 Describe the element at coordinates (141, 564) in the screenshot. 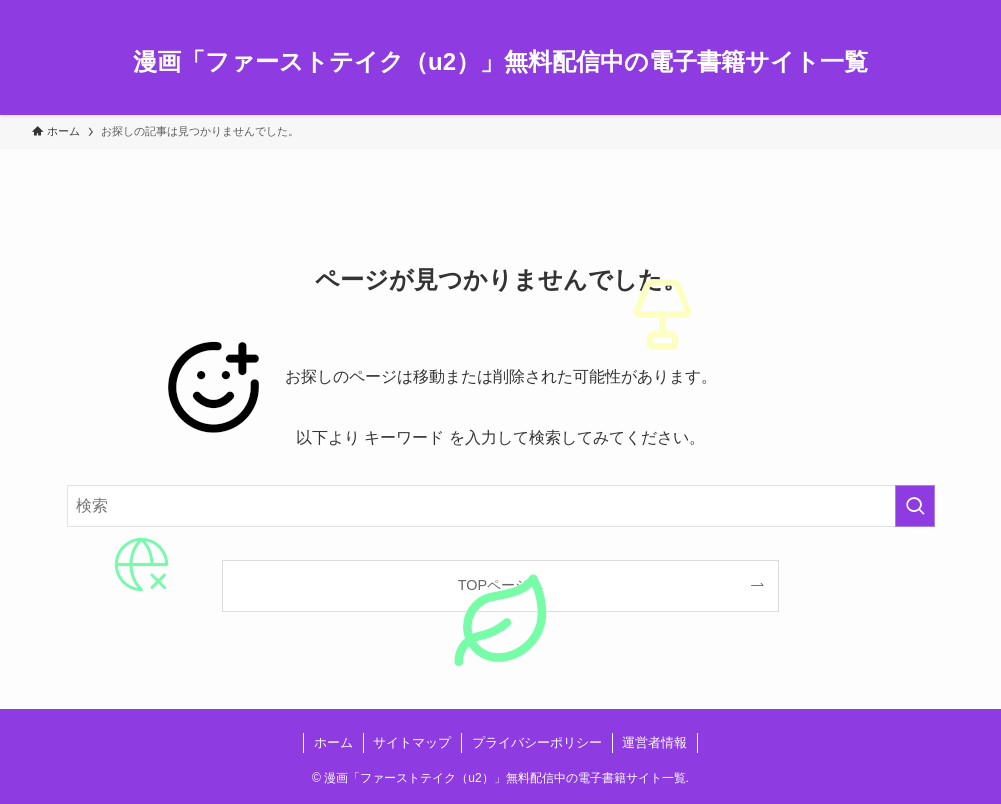

I see `no internet connection` at that location.